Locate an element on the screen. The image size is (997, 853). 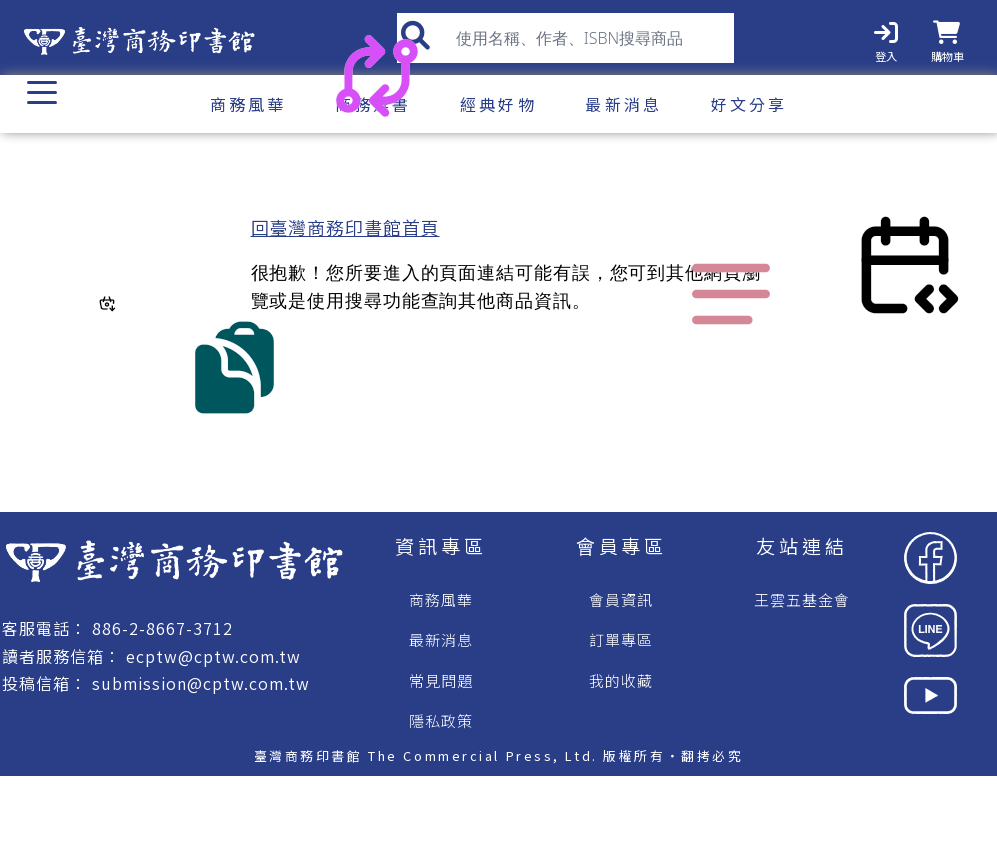
swap or exchange items is located at coordinates (377, 76).